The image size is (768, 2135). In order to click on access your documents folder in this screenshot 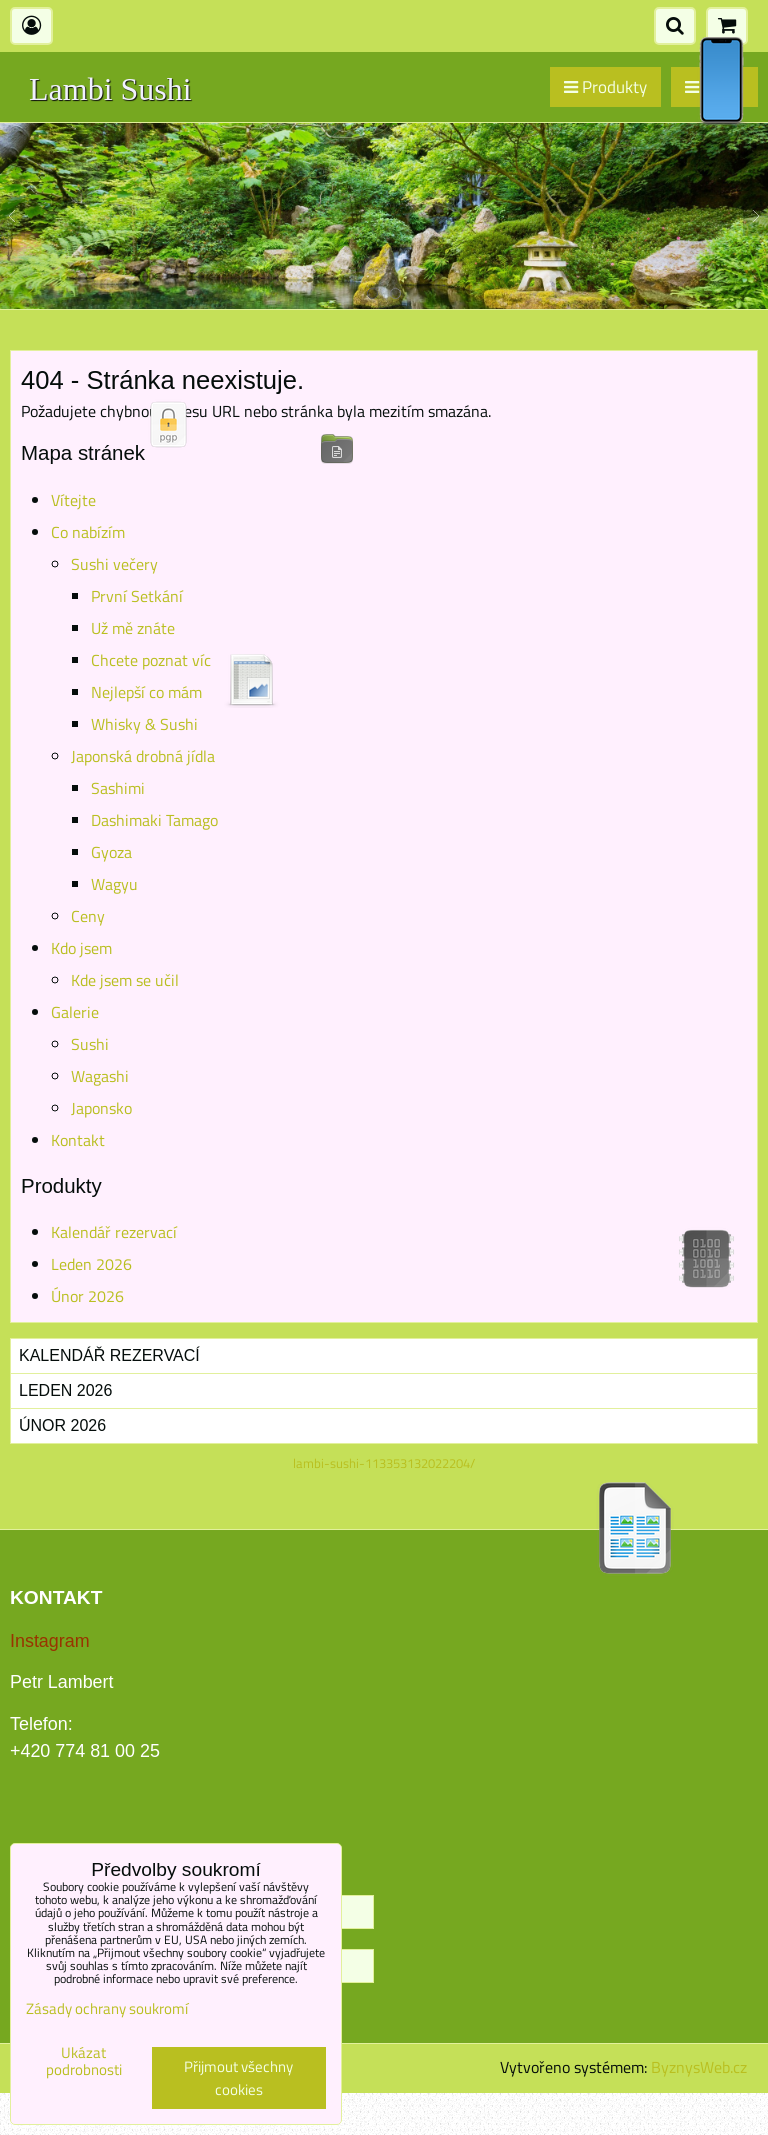, I will do `click(337, 448)`.